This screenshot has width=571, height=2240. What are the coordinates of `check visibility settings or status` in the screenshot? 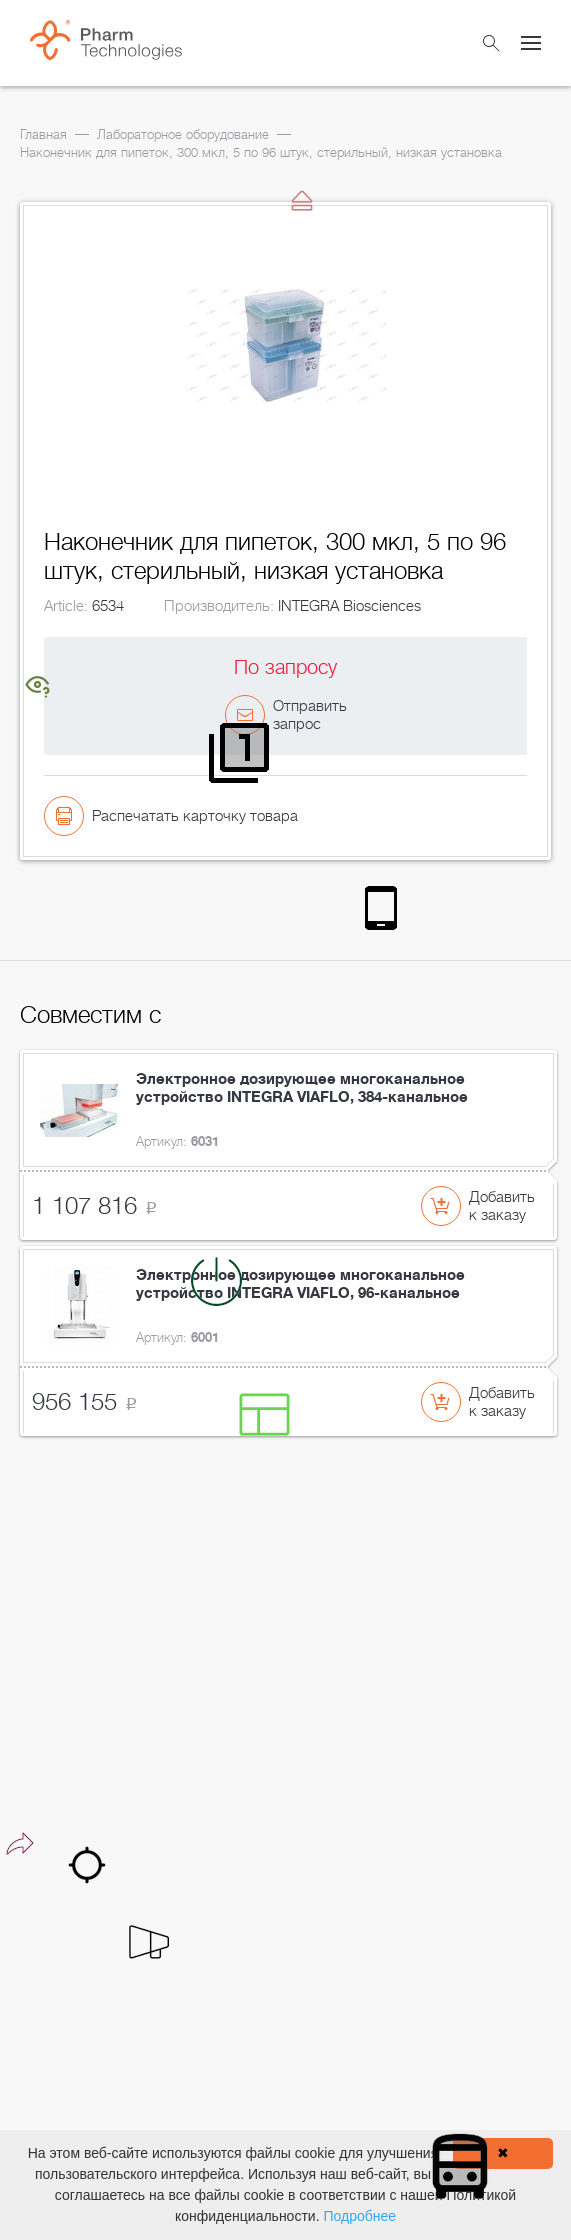 It's located at (37, 684).